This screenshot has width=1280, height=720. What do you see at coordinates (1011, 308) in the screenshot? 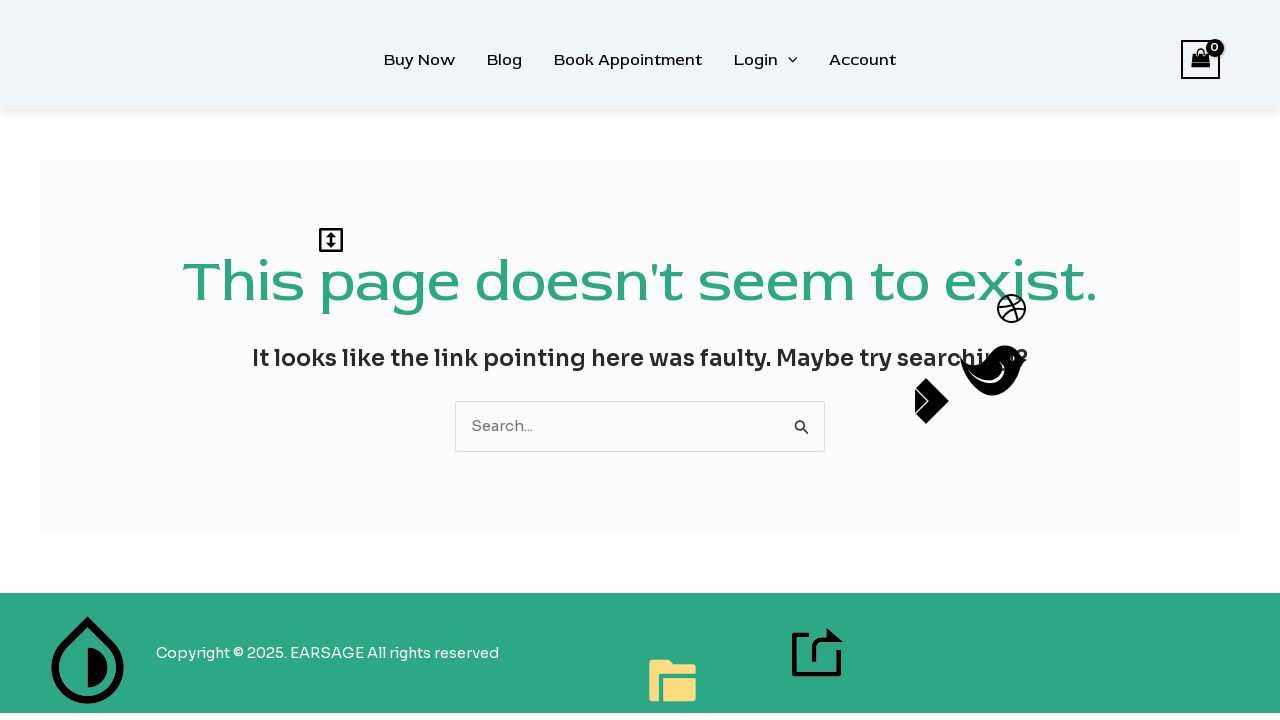
I see `visit Dribbble profile or portfolio` at bounding box center [1011, 308].